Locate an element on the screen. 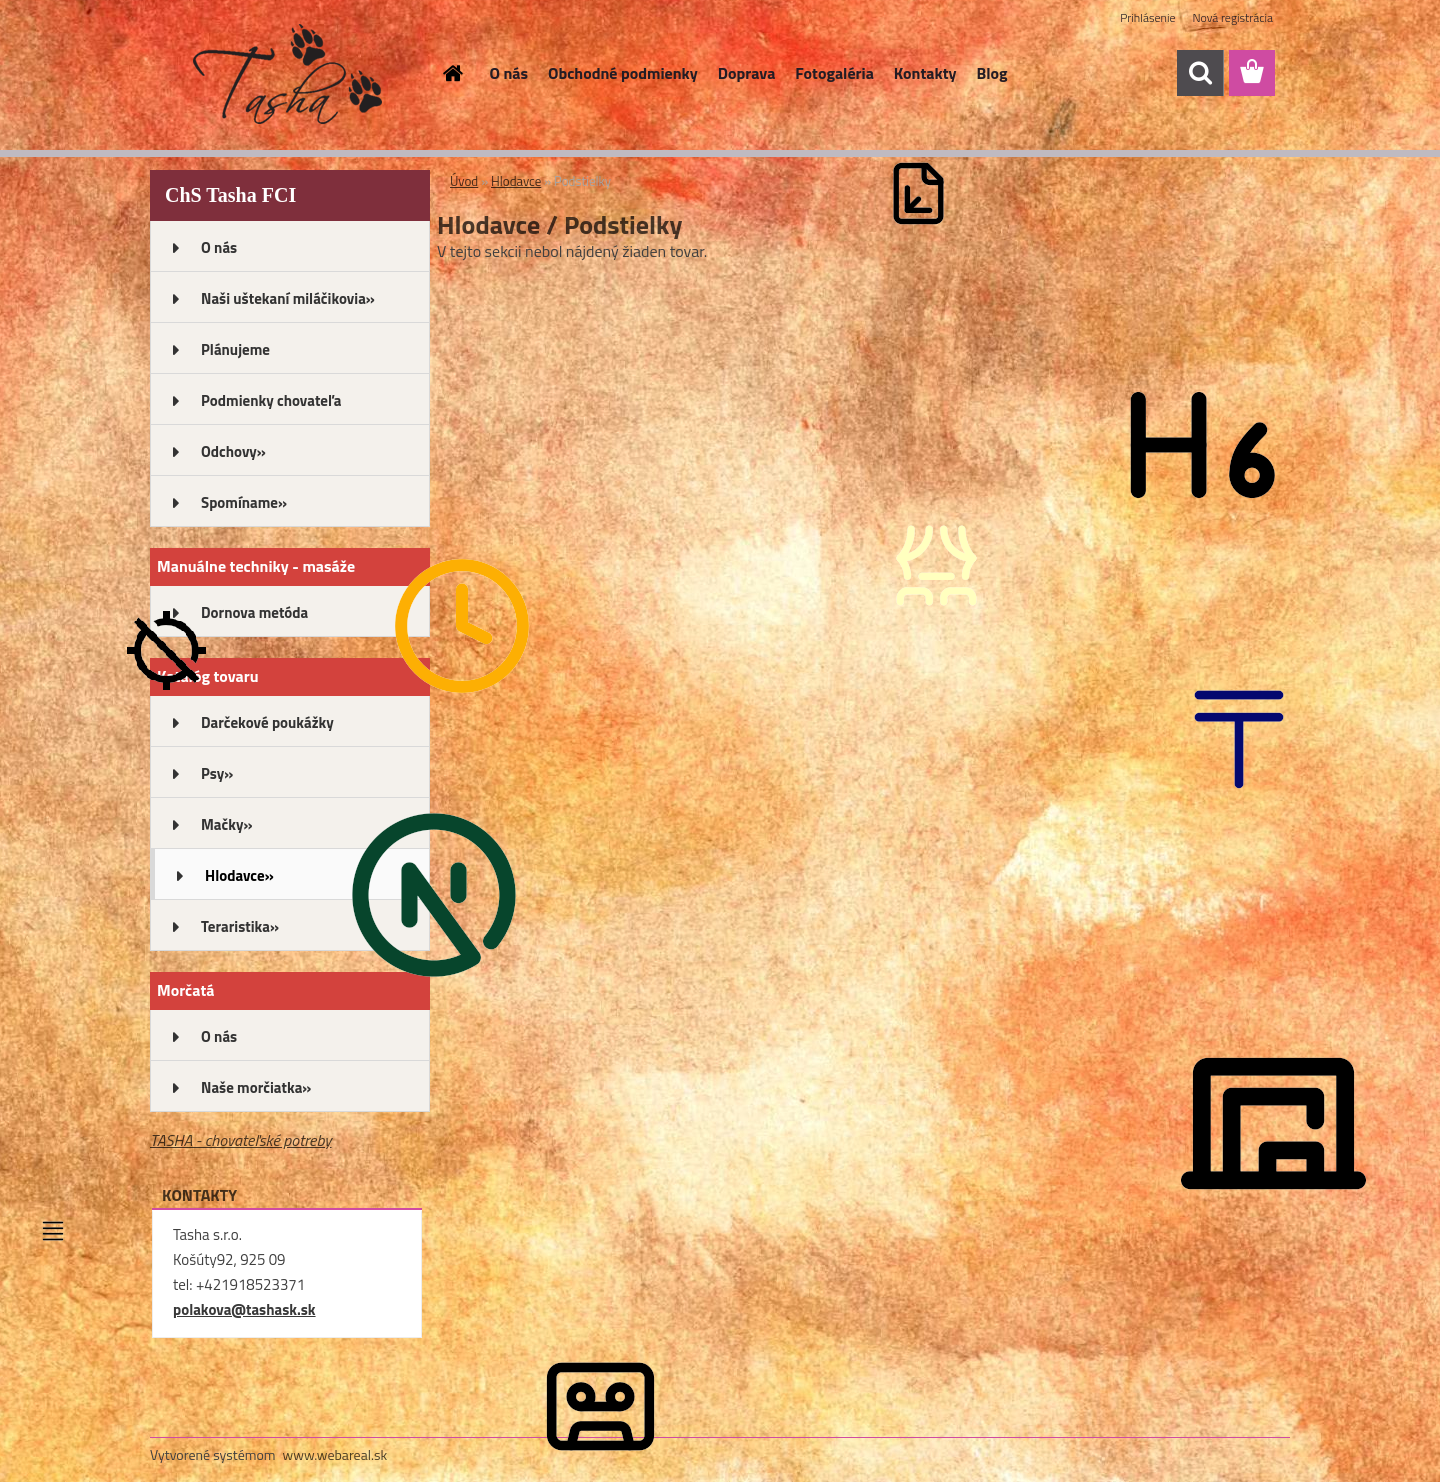 The image size is (1440, 1482). format text as heading level 6 is located at coordinates (1199, 445).